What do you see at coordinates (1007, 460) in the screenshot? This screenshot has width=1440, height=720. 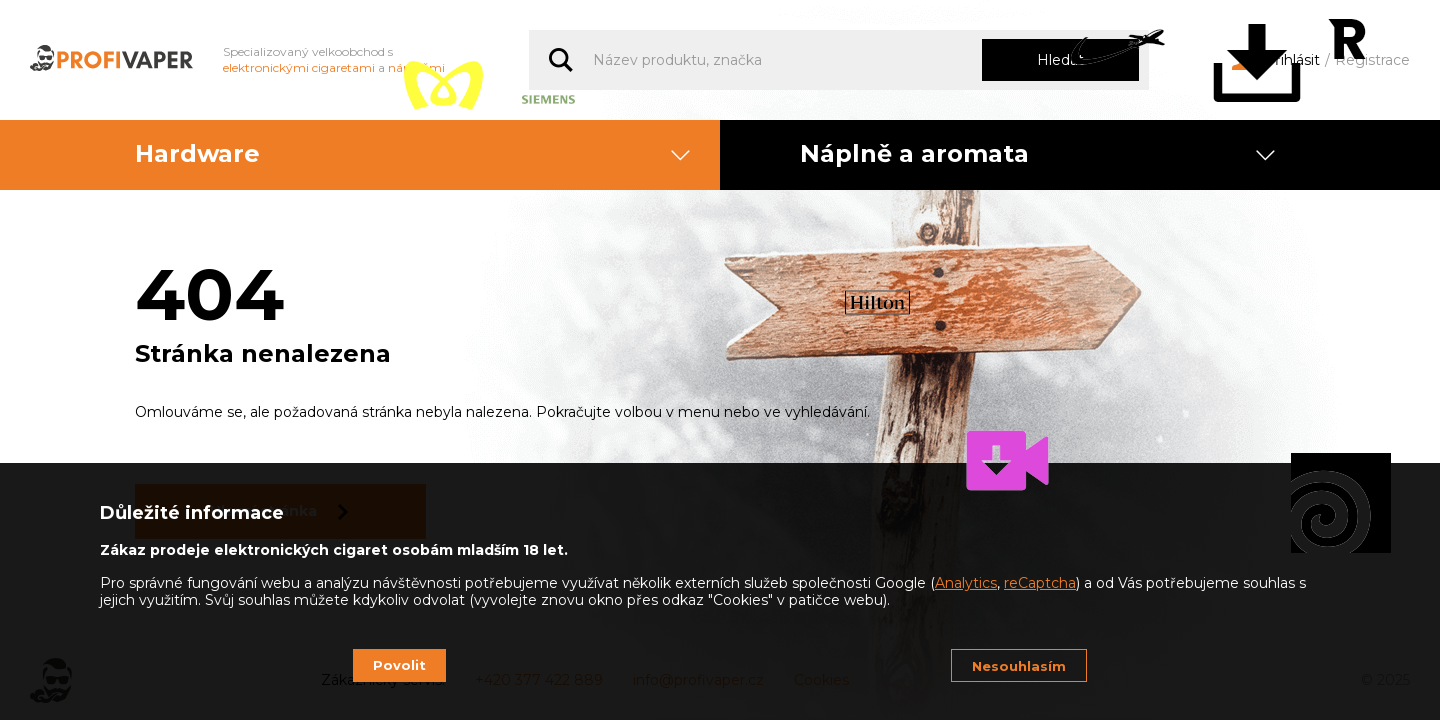 I see `download a video file` at bounding box center [1007, 460].